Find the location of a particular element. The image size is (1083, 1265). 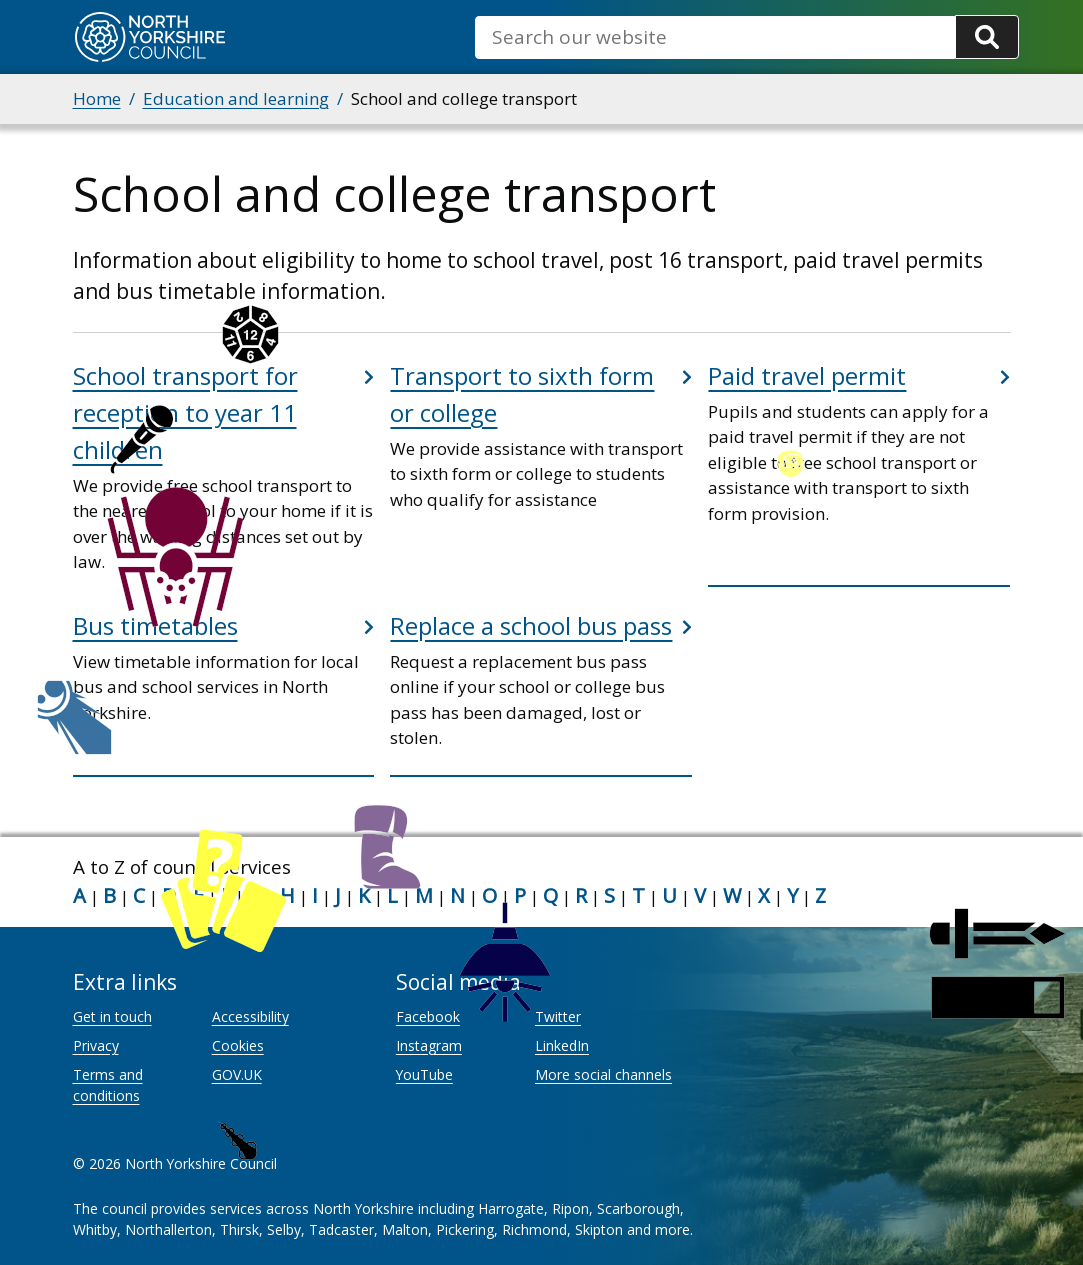

draw a random card from the deck is located at coordinates (223, 890).